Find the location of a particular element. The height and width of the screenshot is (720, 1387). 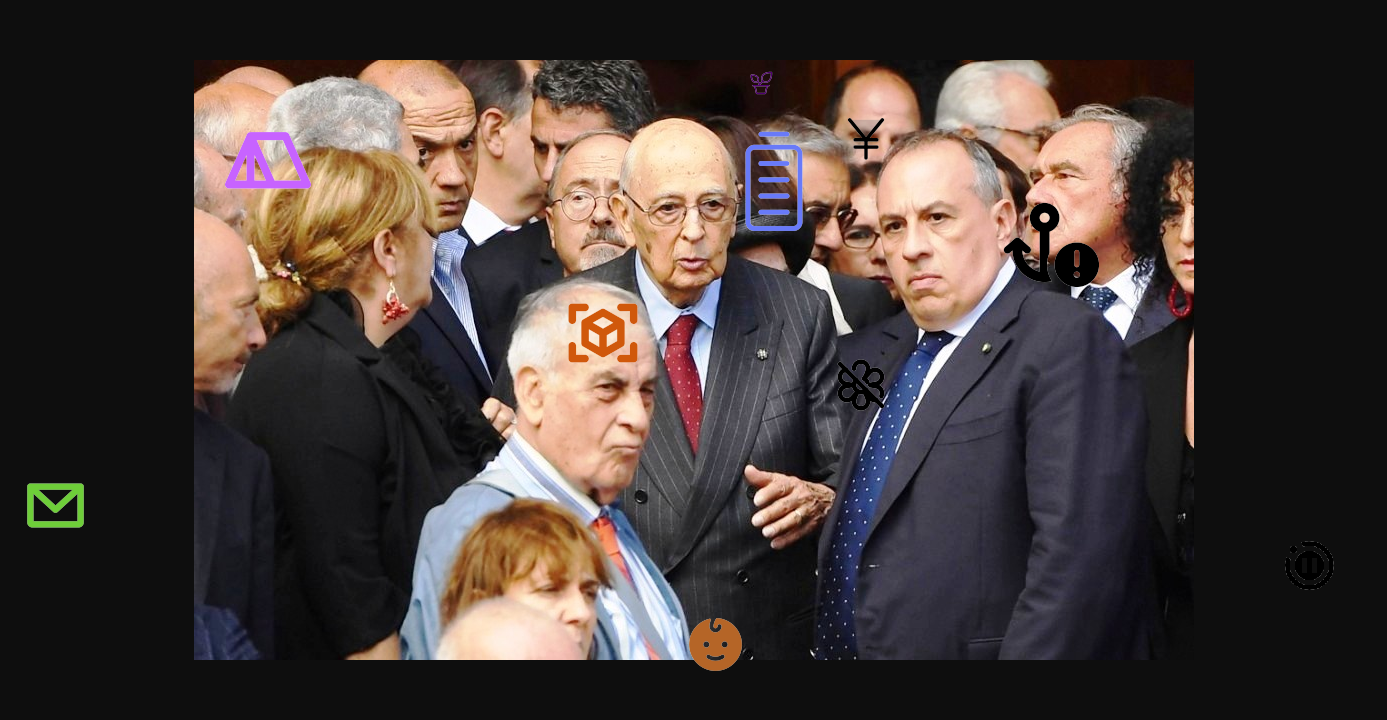

access baby or child-related features is located at coordinates (715, 644).